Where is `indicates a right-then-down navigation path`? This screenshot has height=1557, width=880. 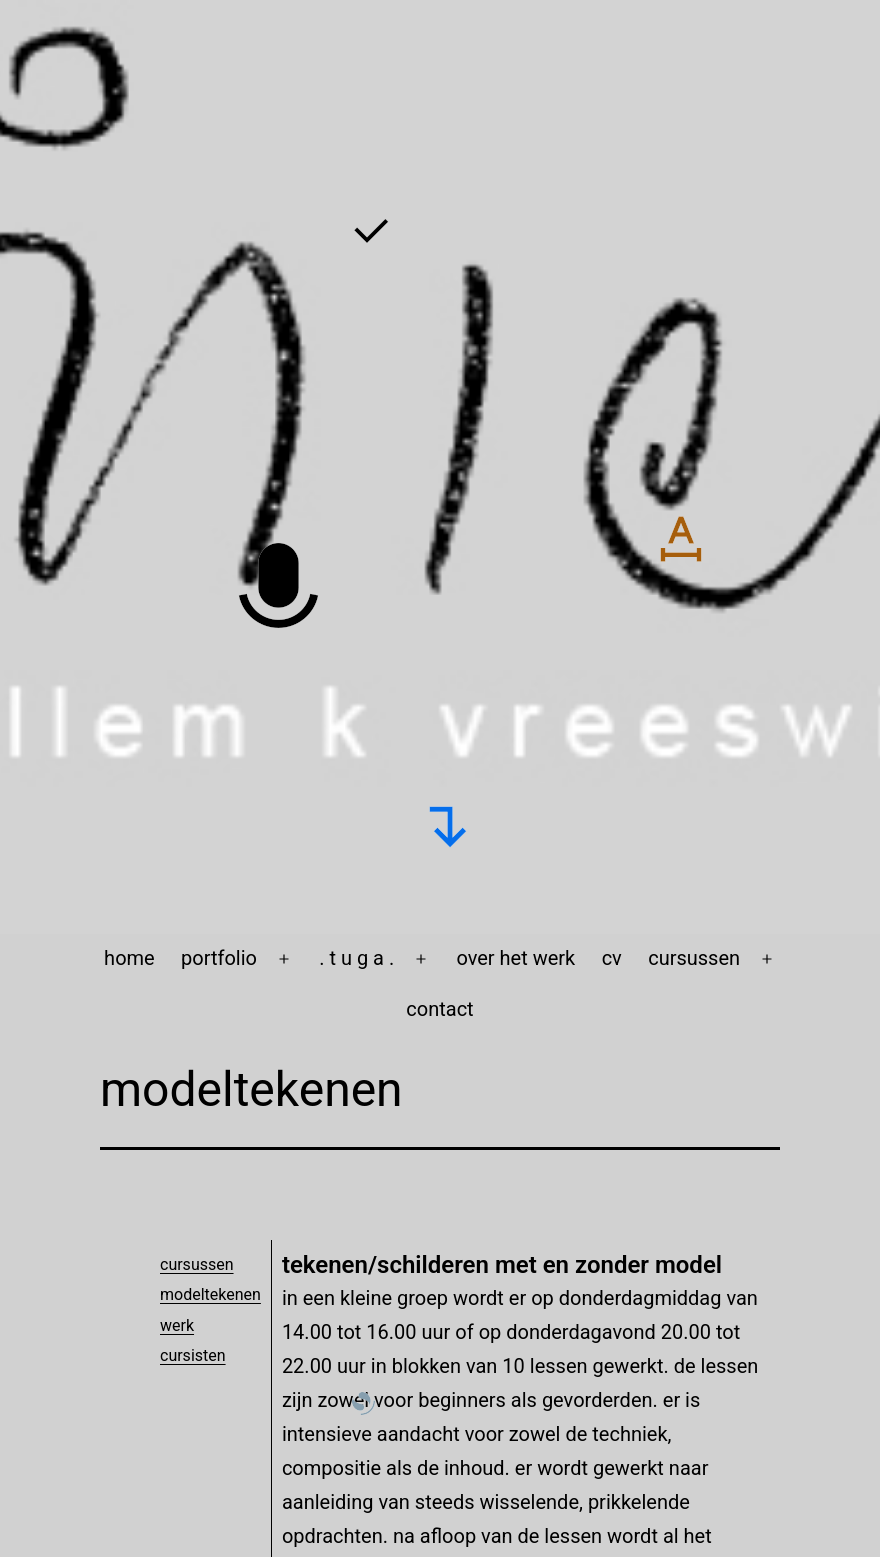 indicates a right-then-down navigation path is located at coordinates (447, 824).